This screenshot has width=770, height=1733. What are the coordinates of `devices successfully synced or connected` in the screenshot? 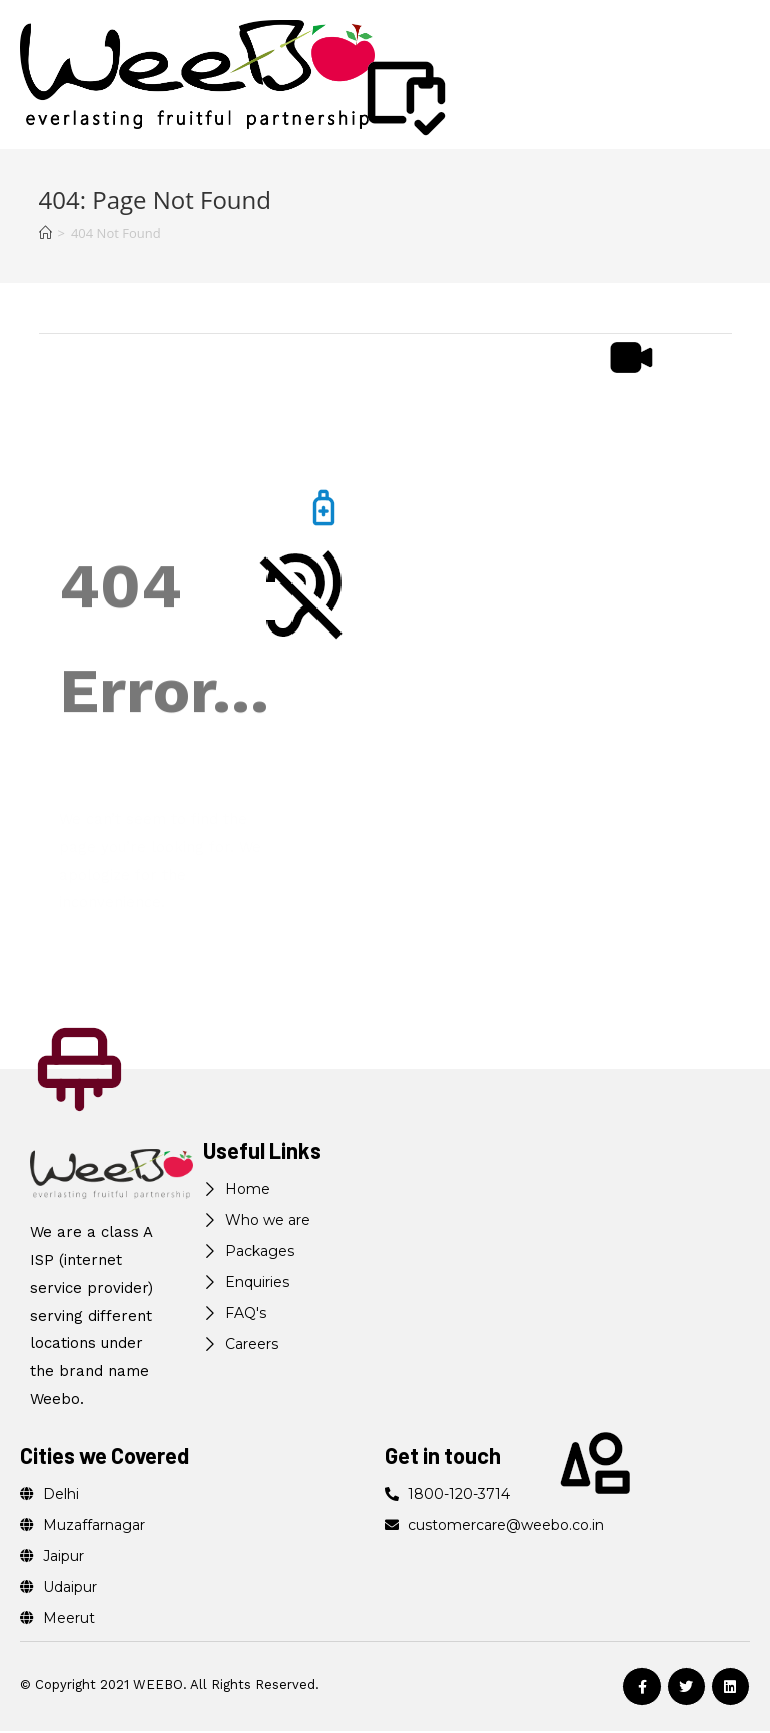 It's located at (406, 96).